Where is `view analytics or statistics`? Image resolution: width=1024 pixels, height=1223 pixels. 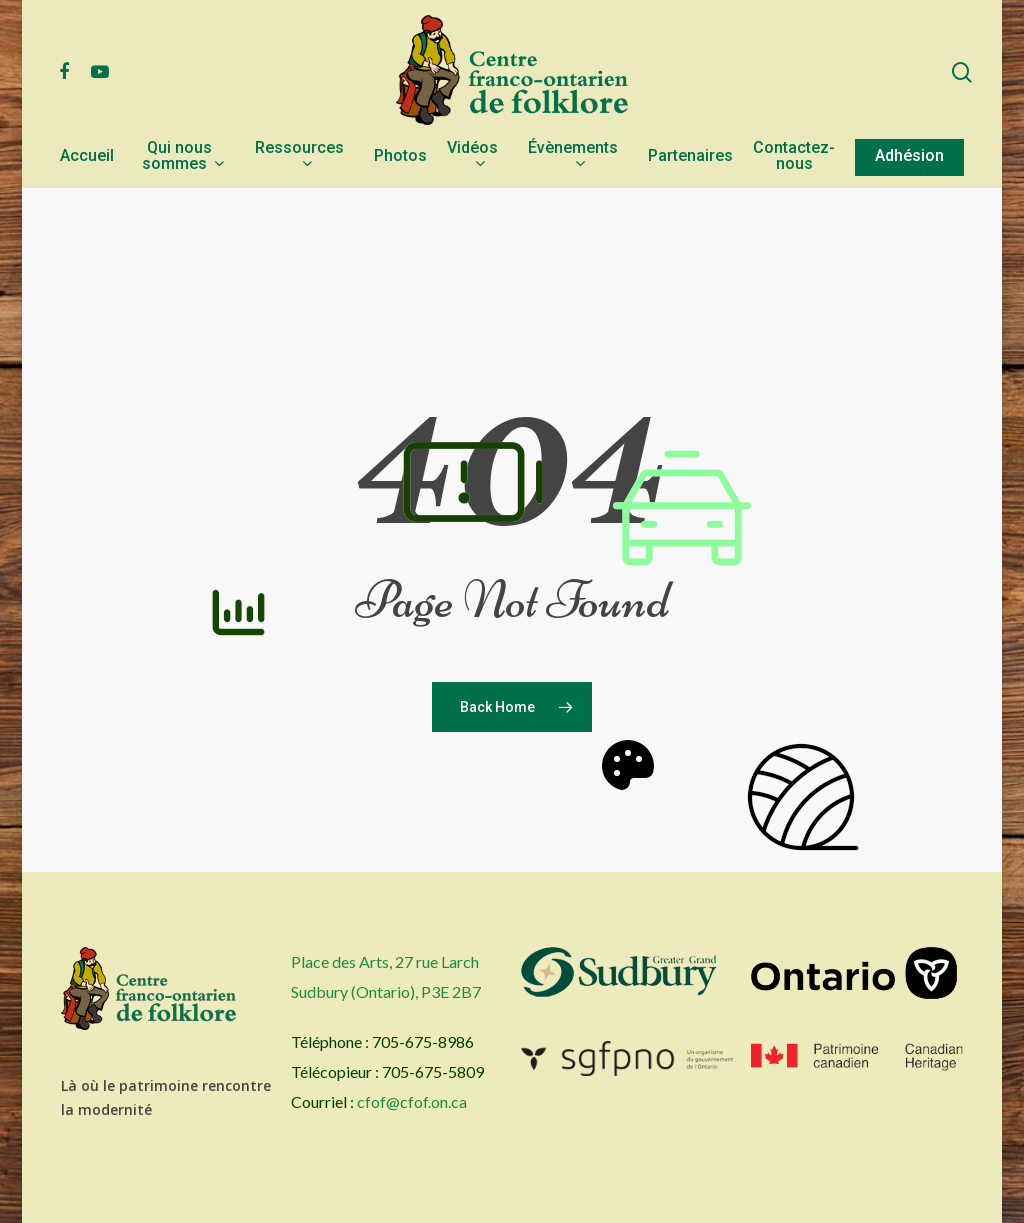
view analytics or statistics is located at coordinates (238, 612).